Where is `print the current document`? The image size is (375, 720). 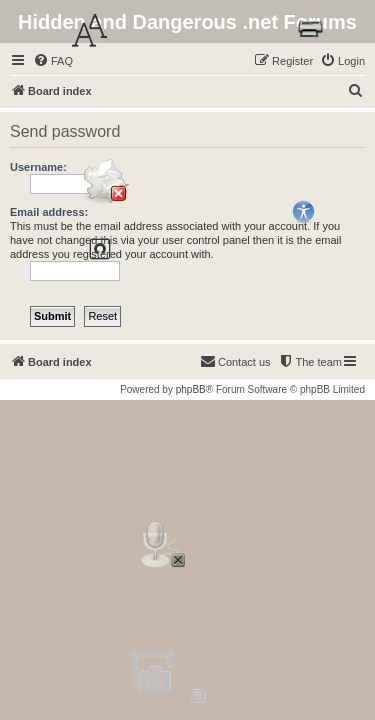
print the current document is located at coordinates (310, 28).